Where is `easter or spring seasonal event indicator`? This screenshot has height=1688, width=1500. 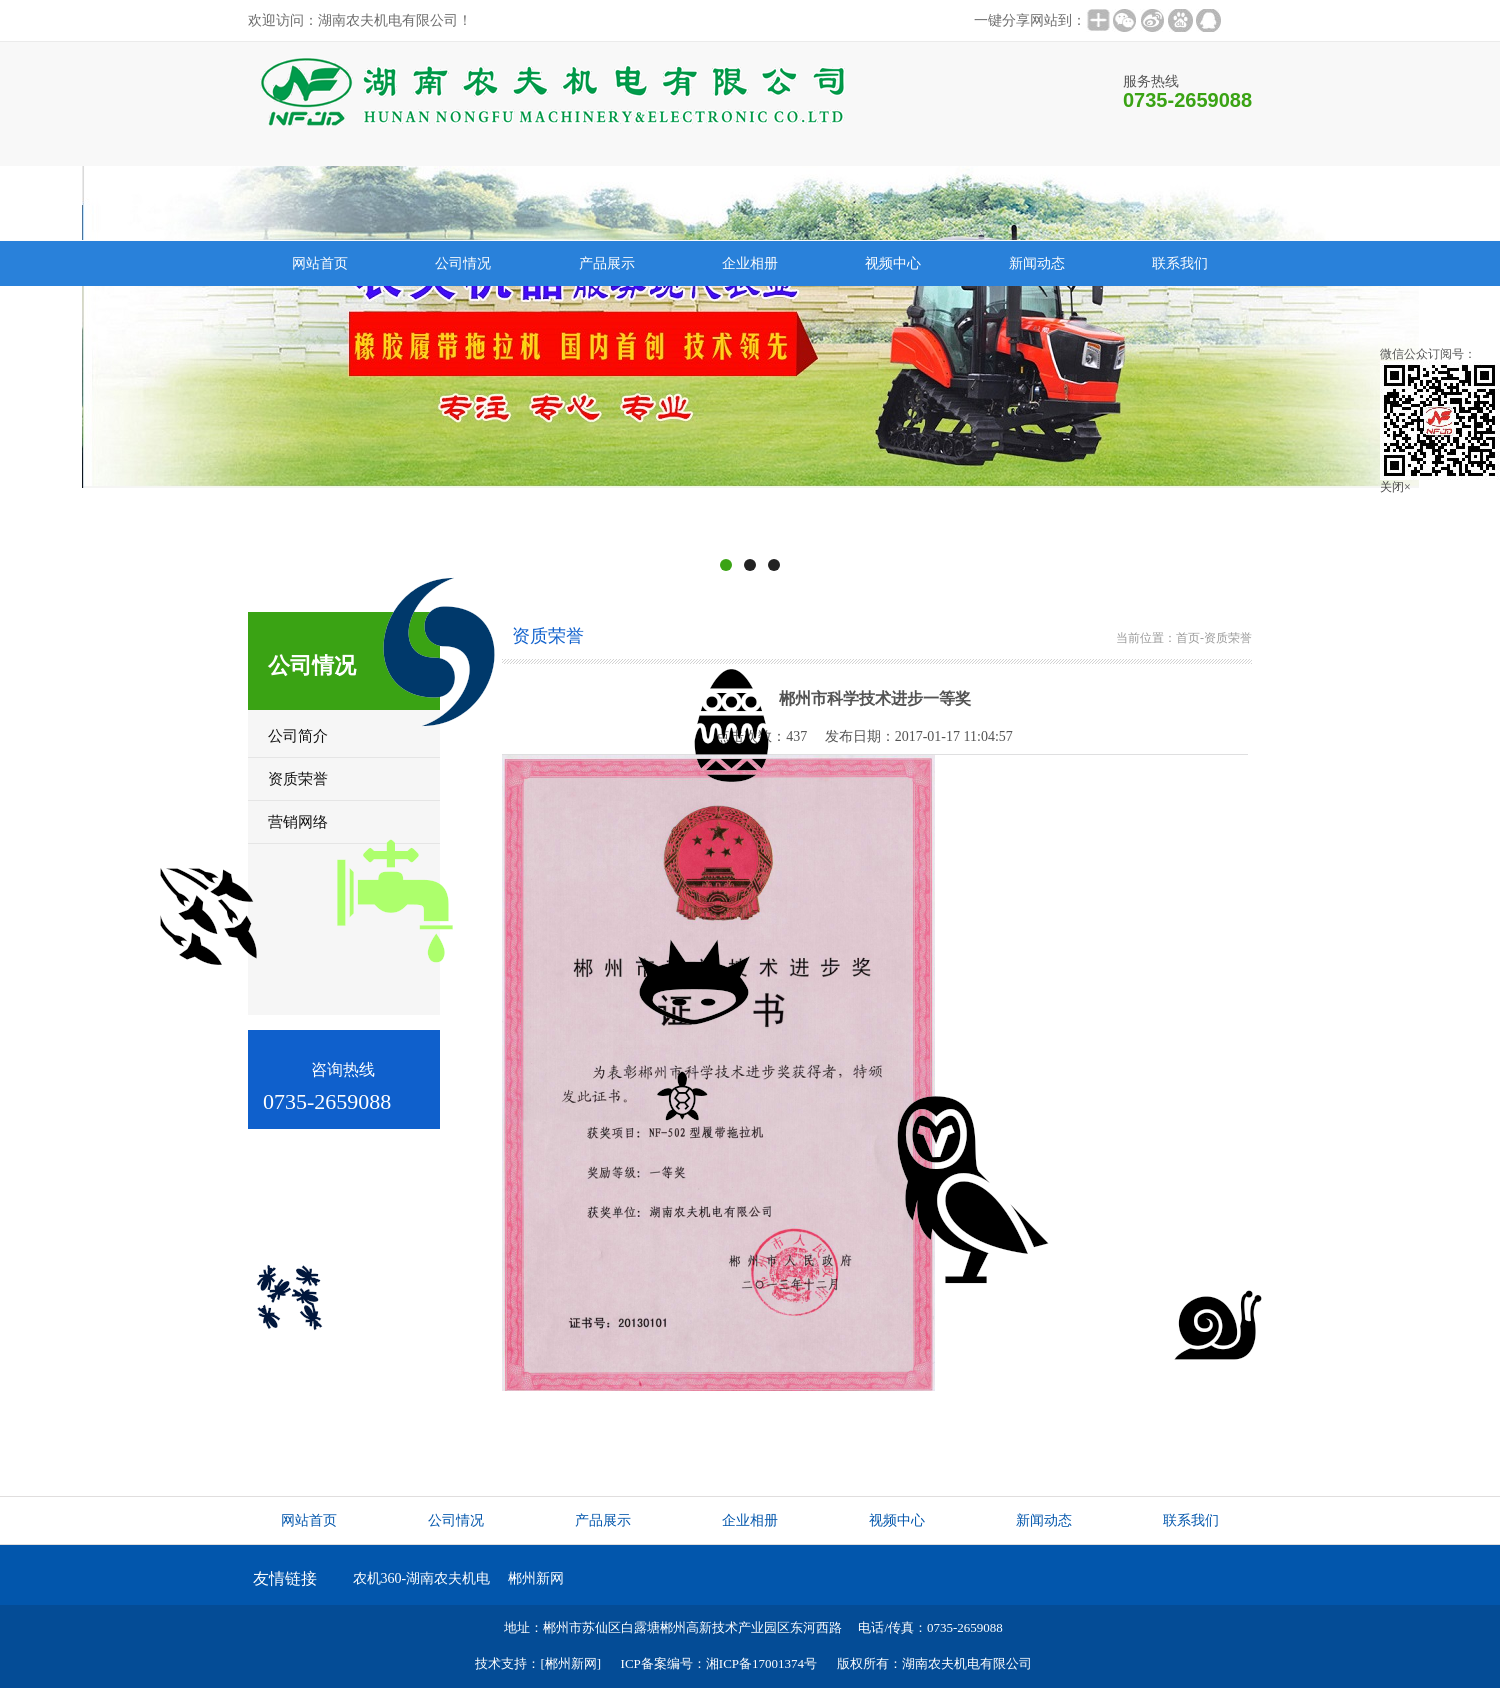
easter or spring seasonal event indicator is located at coordinates (731, 725).